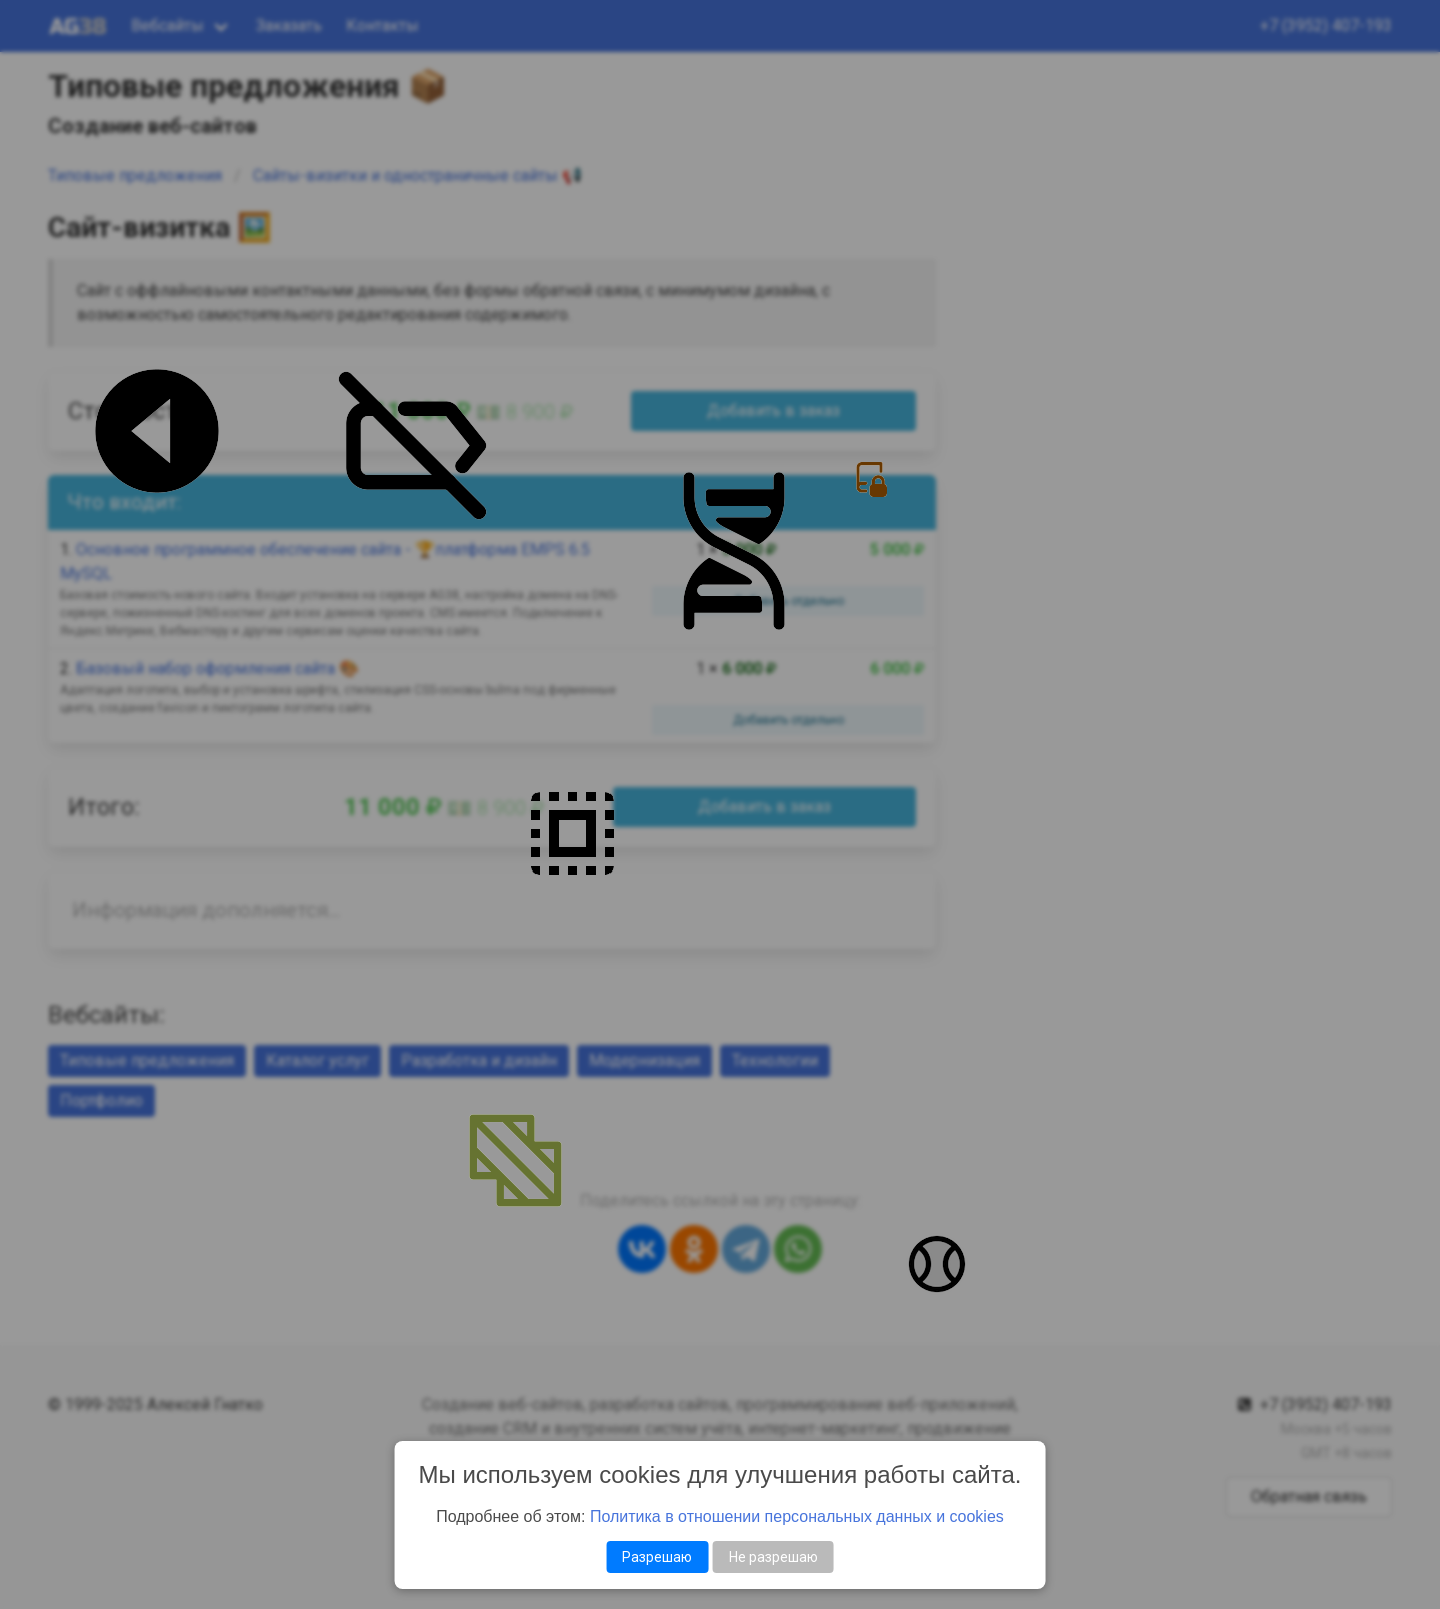 This screenshot has height=1609, width=1440. I want to click on indicates a private or locked repository, so click(869, 479).